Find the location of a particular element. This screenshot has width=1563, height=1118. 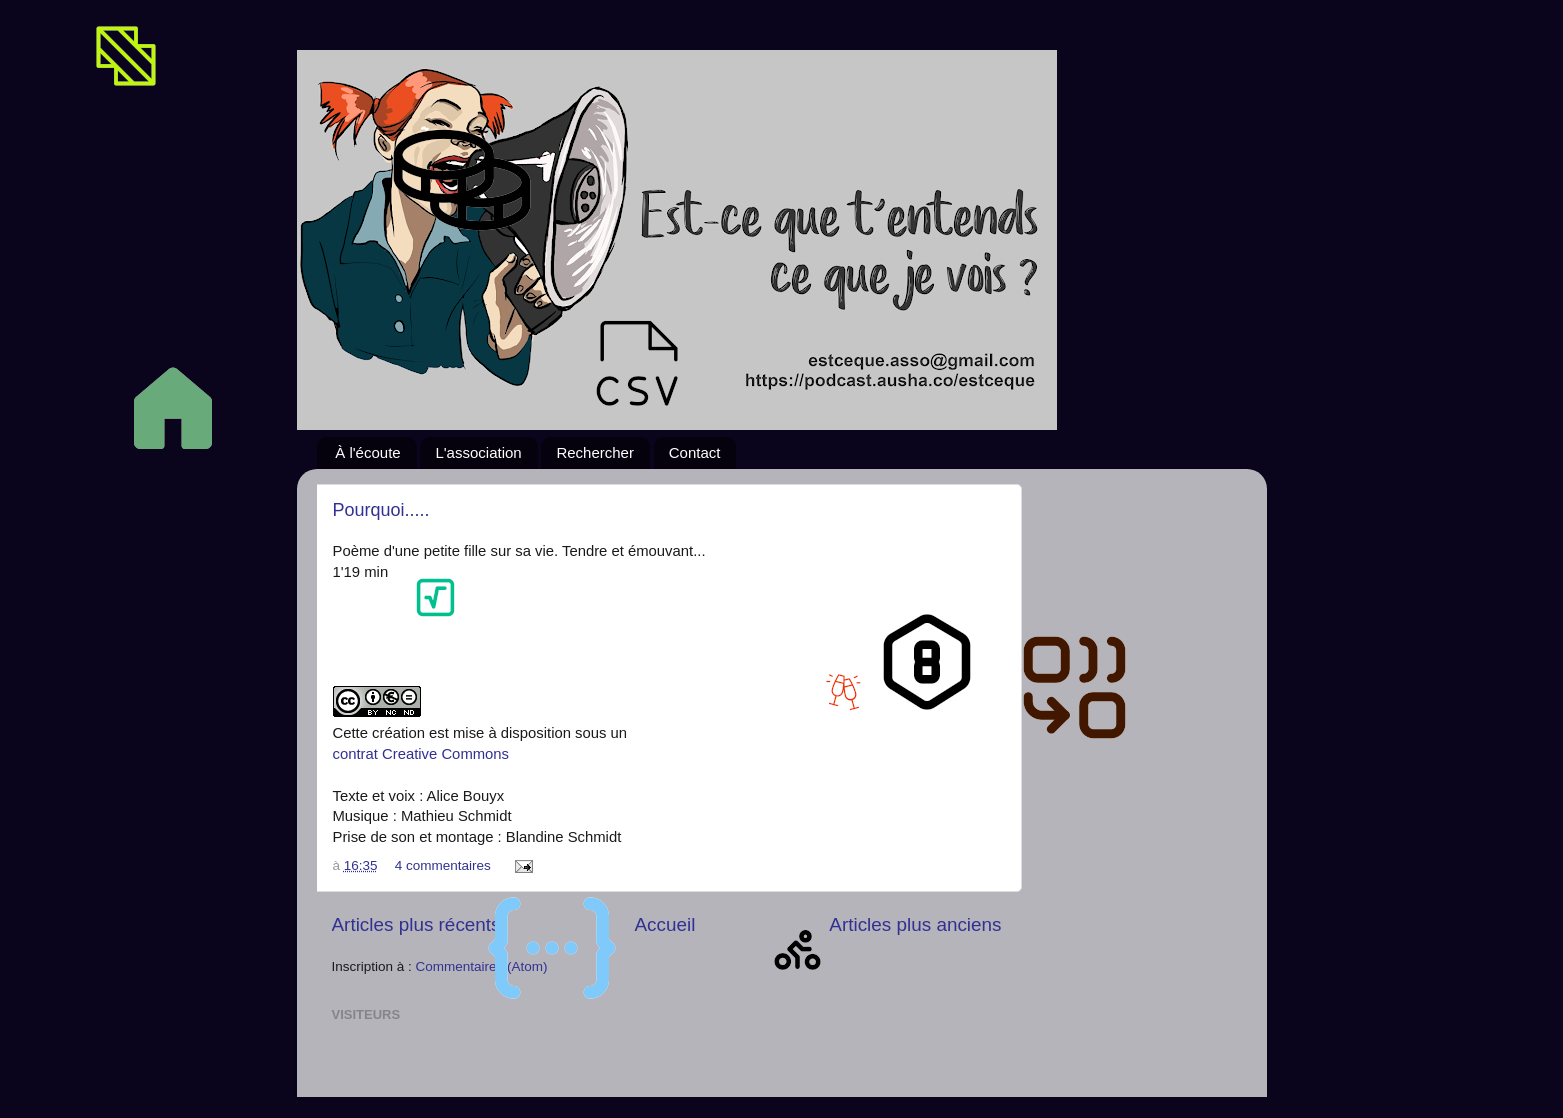

access cycling or bike-related features is located at coordinates (797, 951).